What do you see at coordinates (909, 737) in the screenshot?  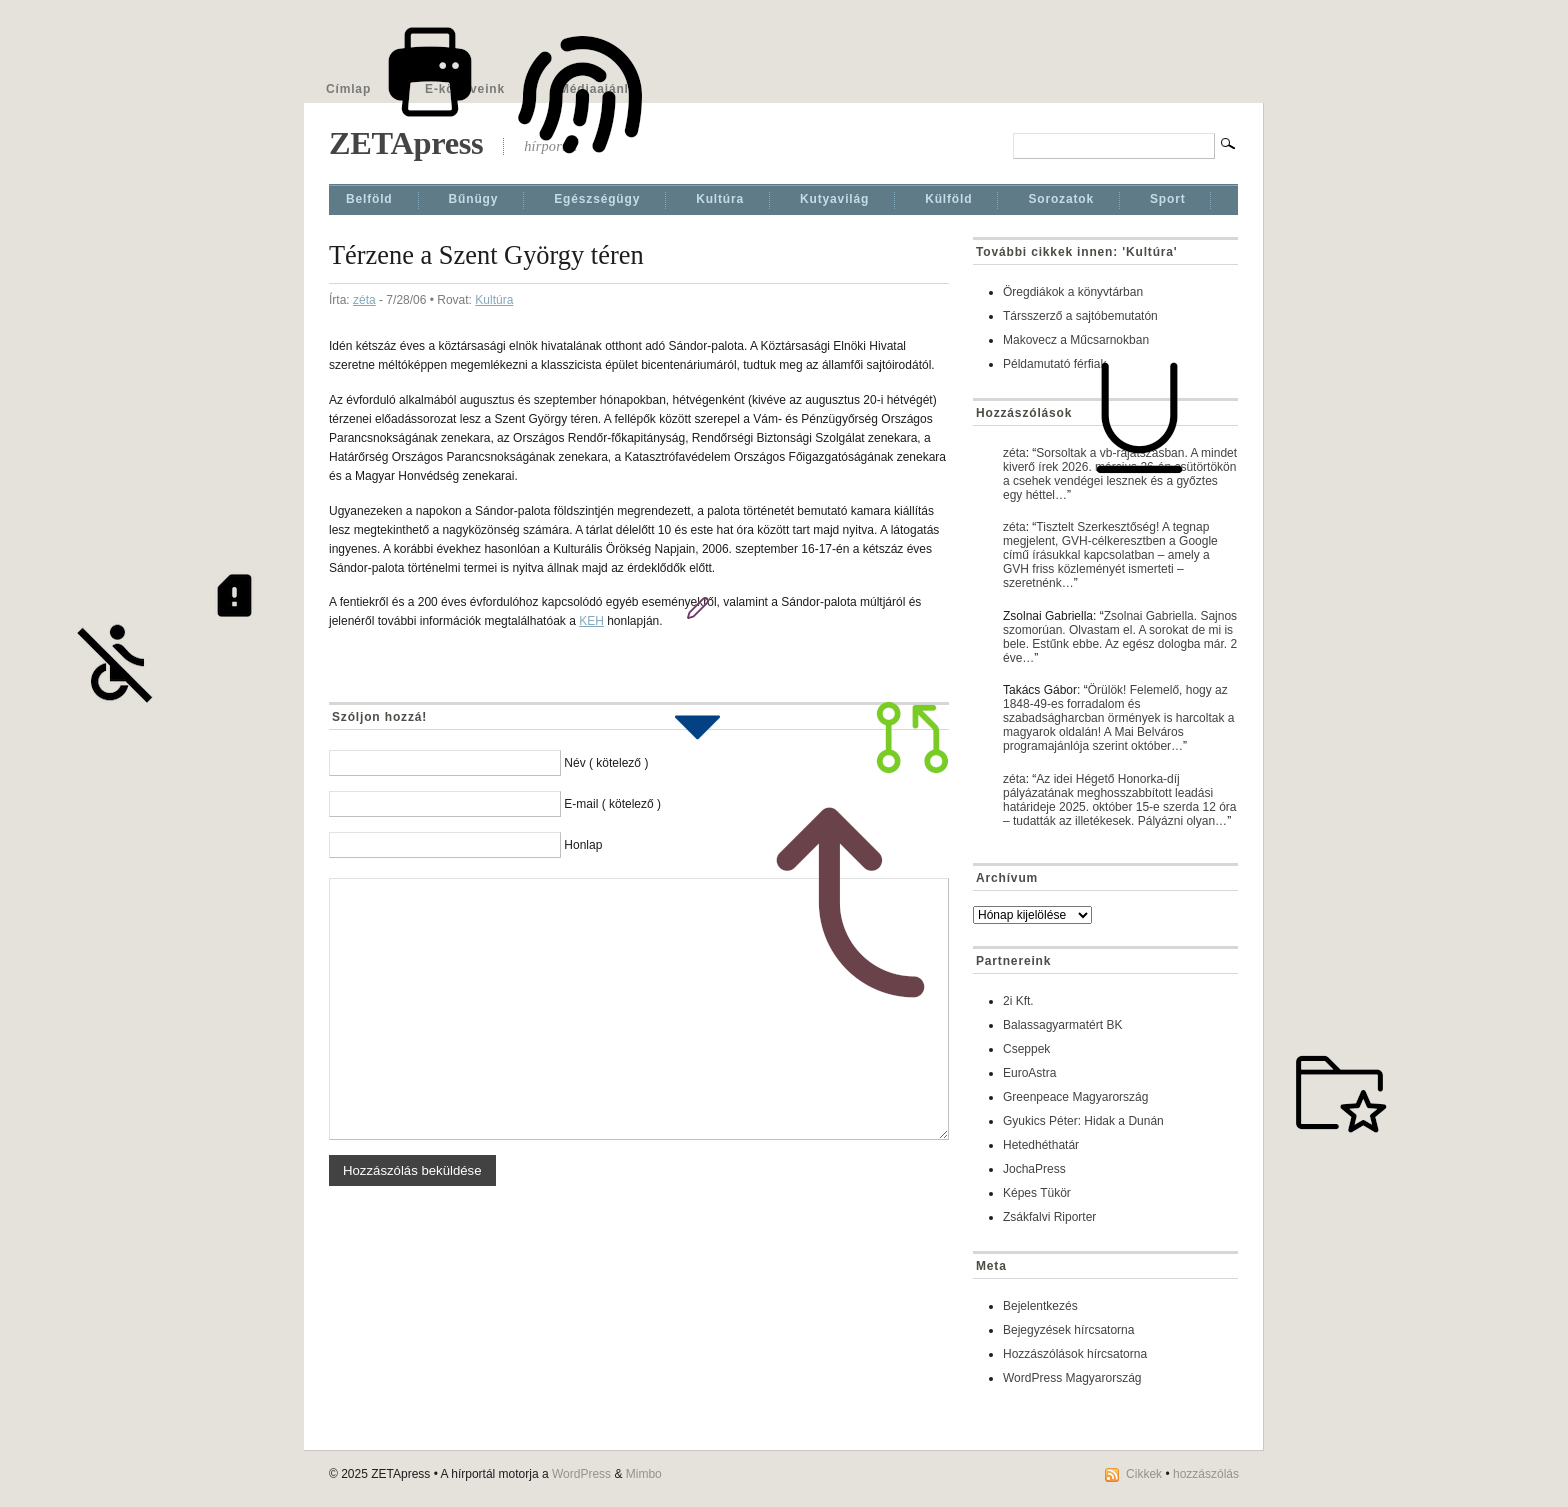 I see `create a new pull request` at bounding box center [909, 737].